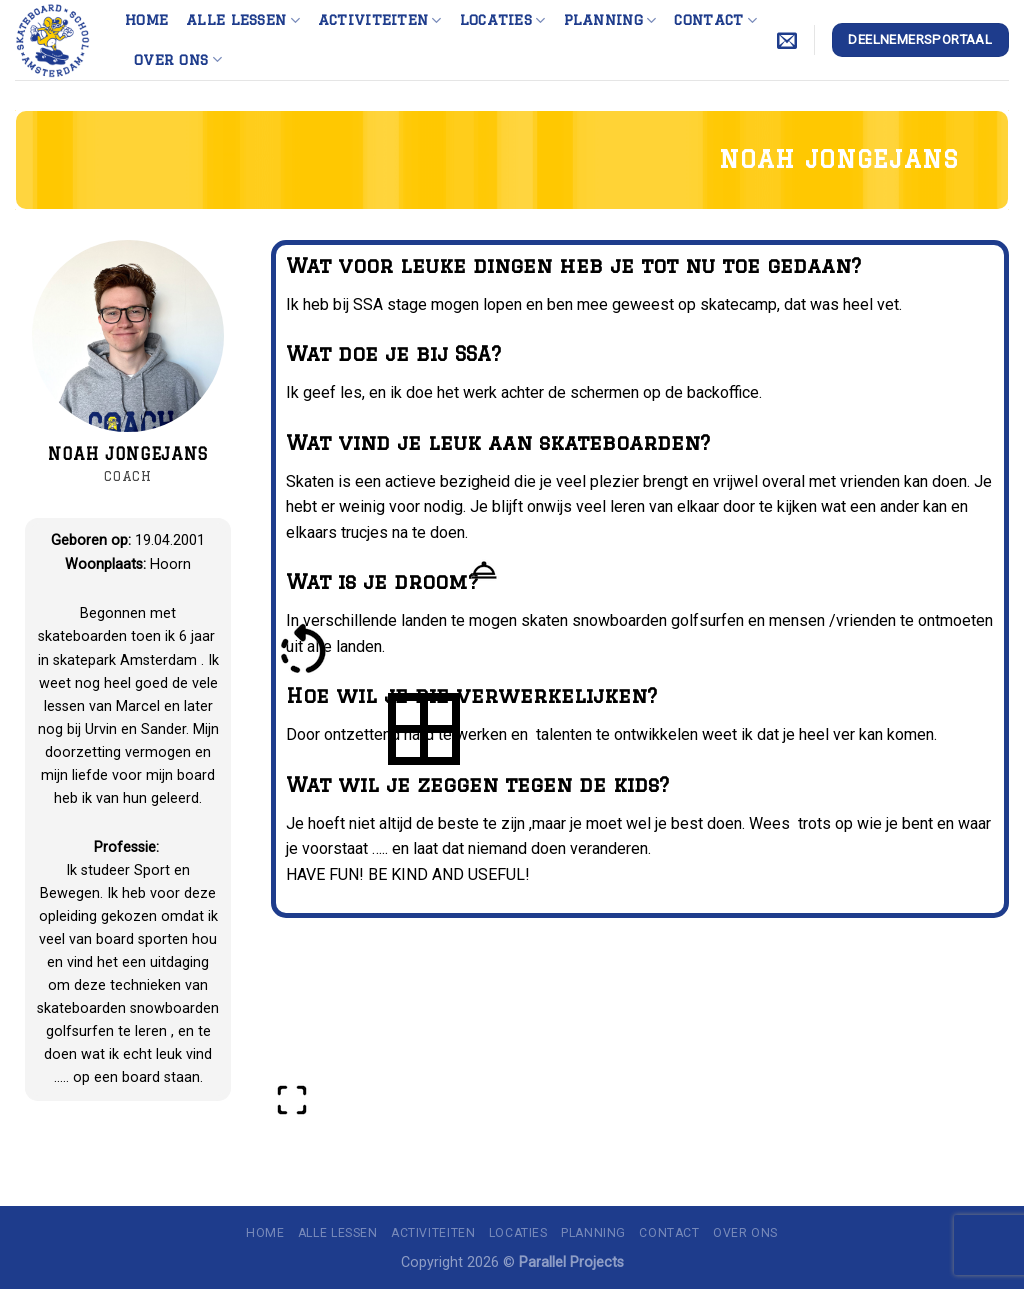 Image resolution: width=1024 pixels, height=1289 pixels. Describe the element at coordinates (484, 570) in the screenshot. I see `request room service or hotel amenities` at that location.